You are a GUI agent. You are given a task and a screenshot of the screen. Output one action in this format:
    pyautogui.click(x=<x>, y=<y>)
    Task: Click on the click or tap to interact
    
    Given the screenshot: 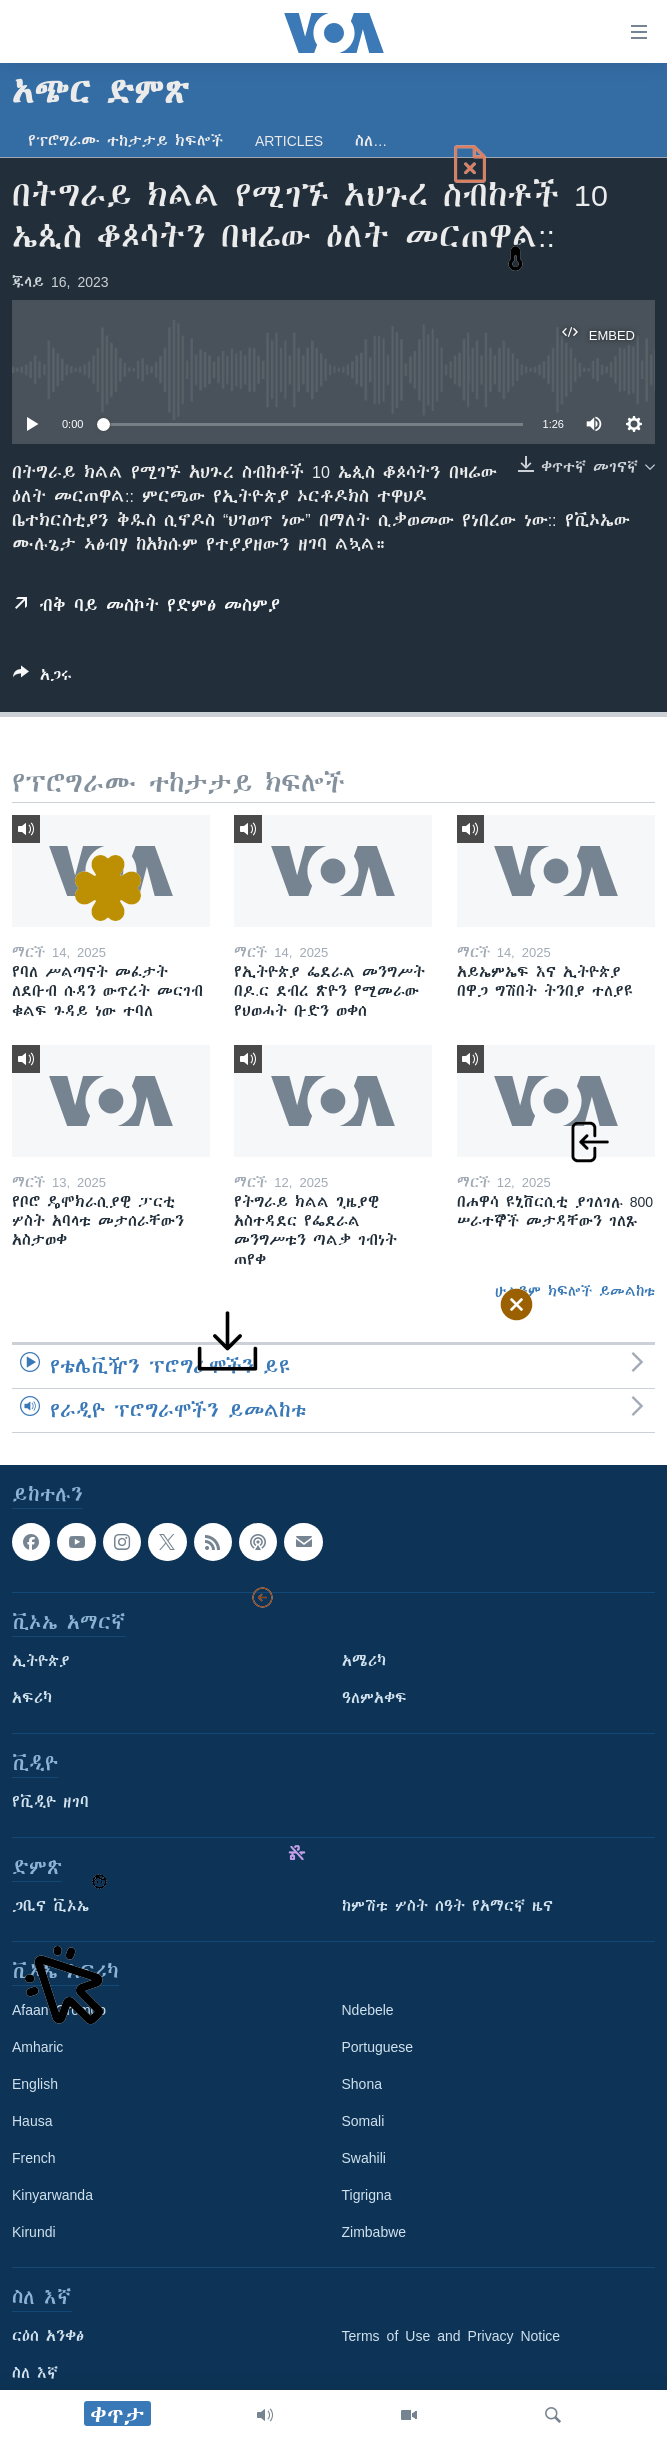 What is the action you would take?
    pyautogui.click(x=68, y=1989)
    